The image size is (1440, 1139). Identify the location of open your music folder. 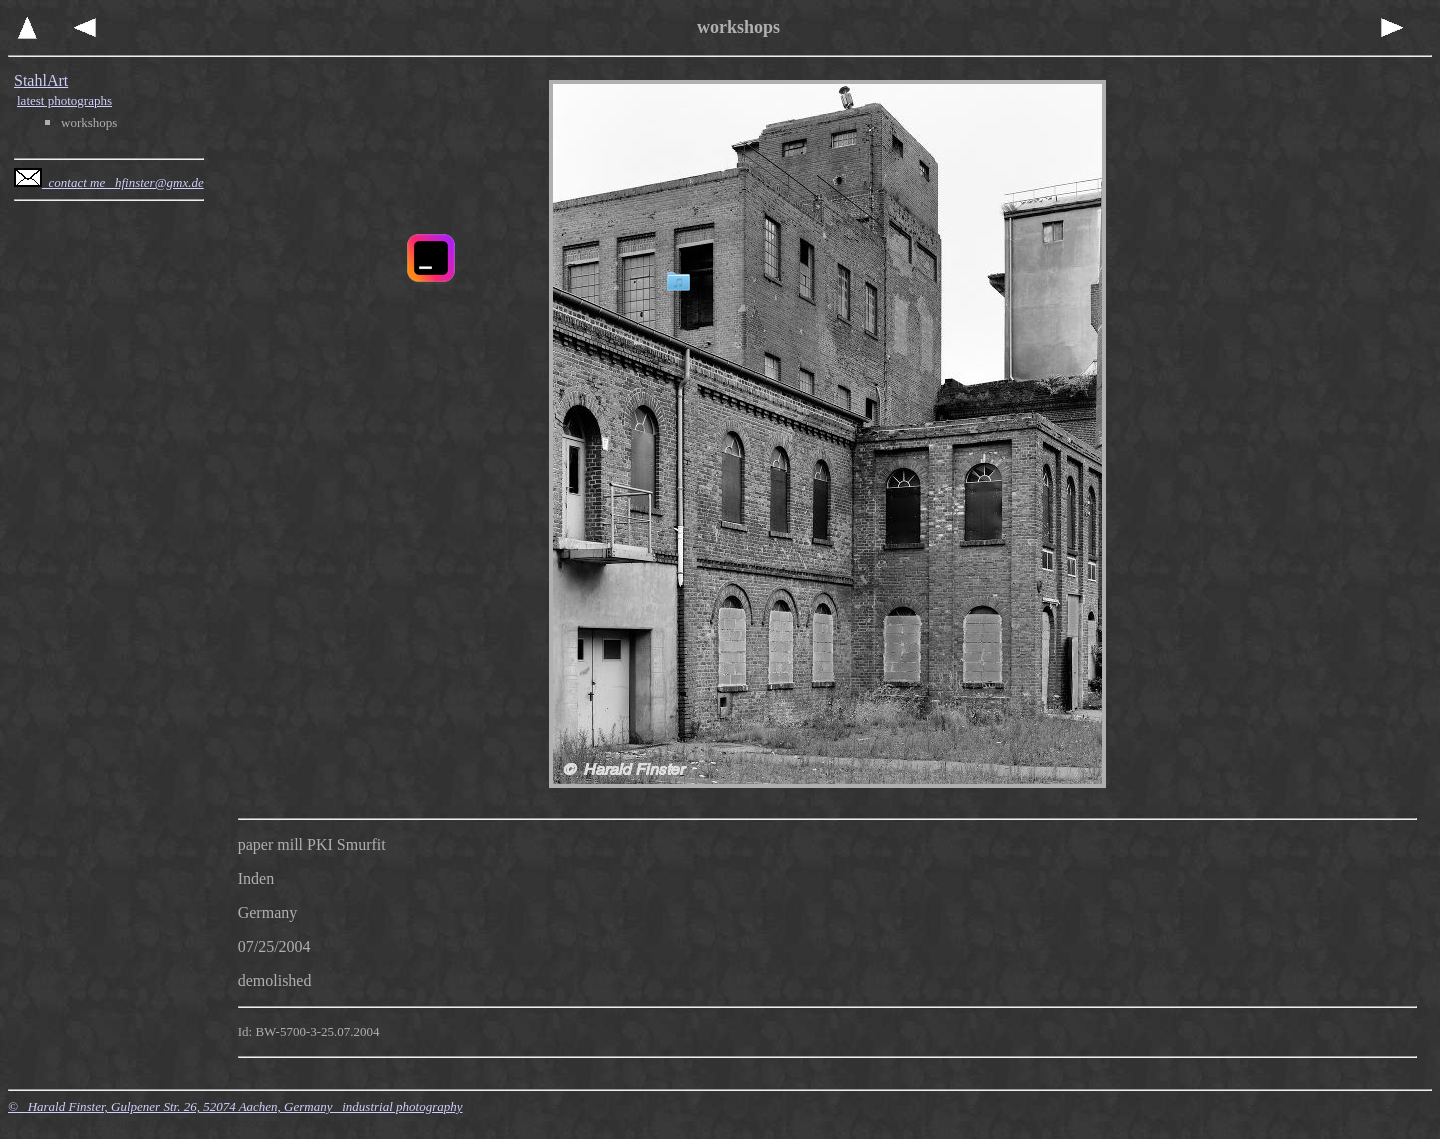
(678, 281).